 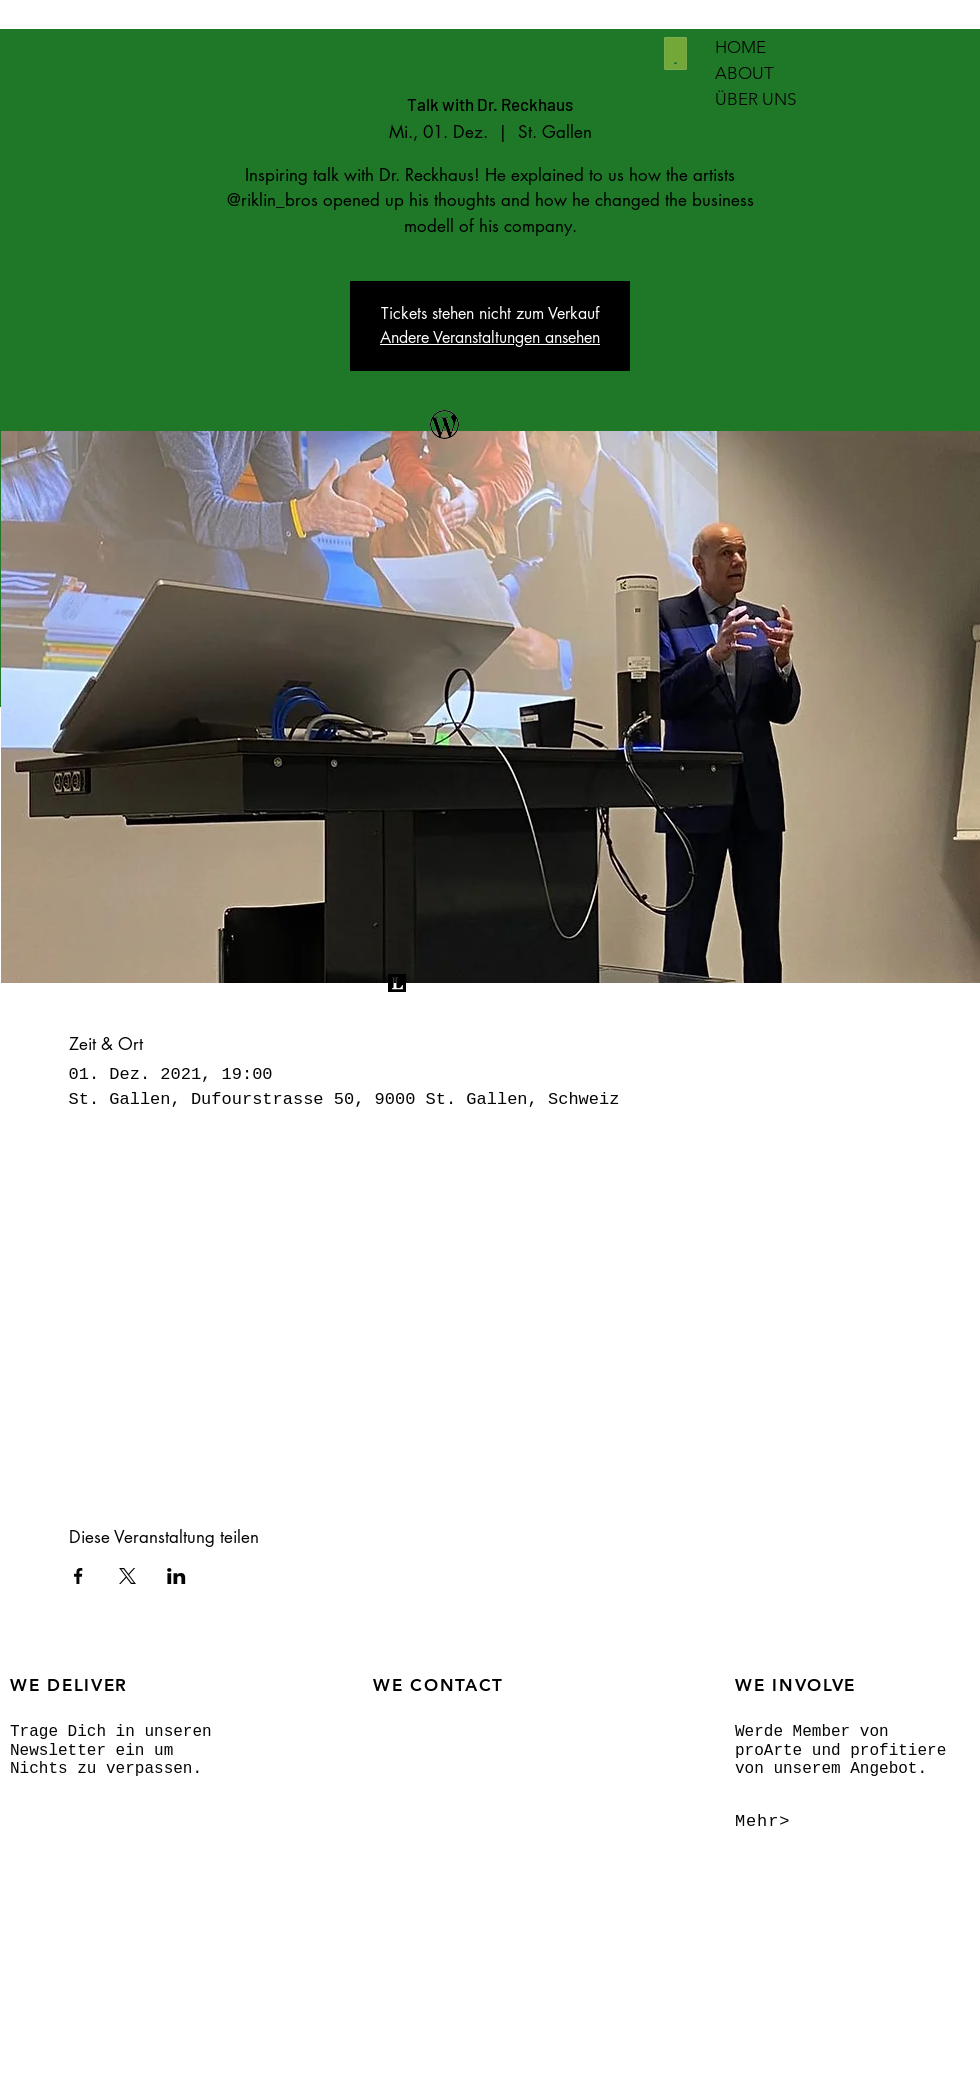 I want to click on visit the Lobsters link aggregation site, so click(x=397, y=983).